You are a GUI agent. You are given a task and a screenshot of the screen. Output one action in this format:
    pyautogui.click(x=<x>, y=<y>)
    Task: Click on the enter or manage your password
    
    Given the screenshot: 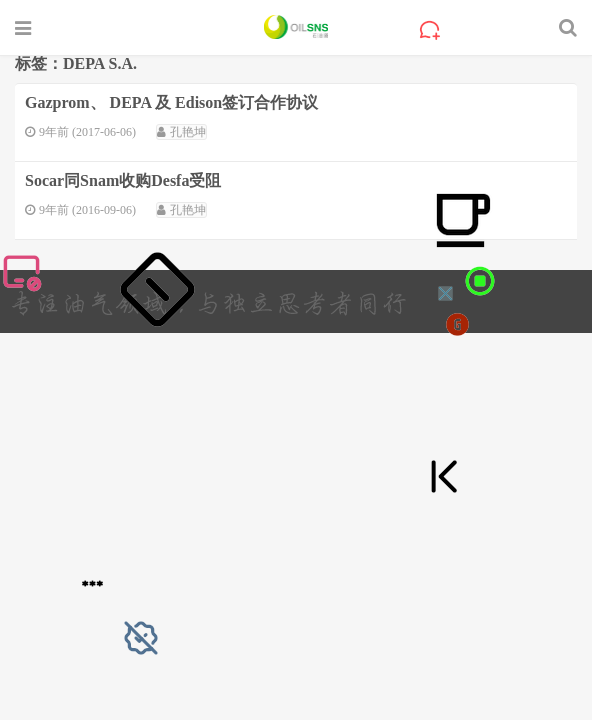 What is the action you would take?
    pyautogui.click(x=92, y=583)
    